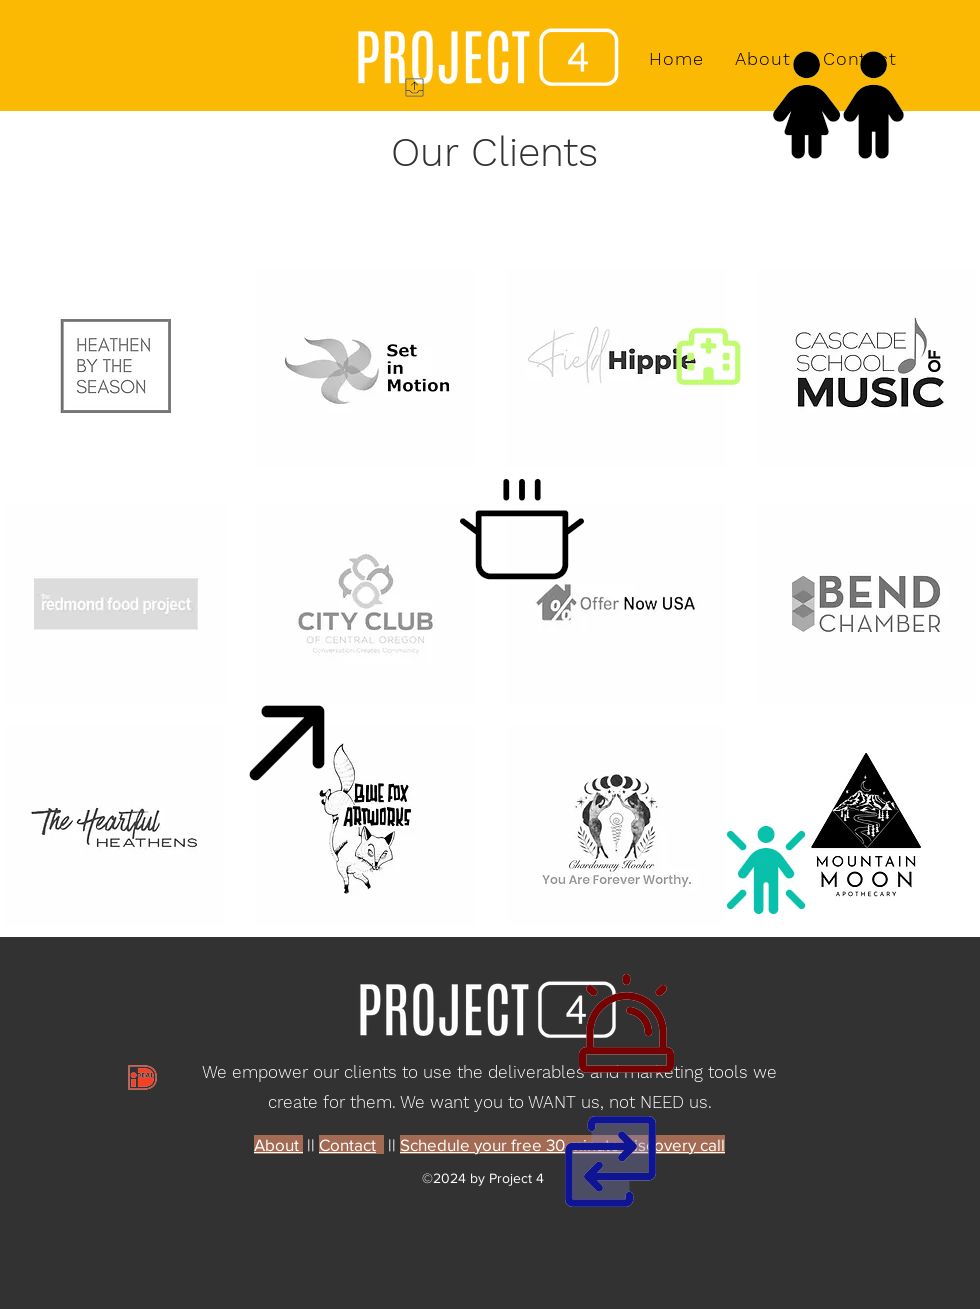  I want to click on view user presence or active status, so click(766, 870).